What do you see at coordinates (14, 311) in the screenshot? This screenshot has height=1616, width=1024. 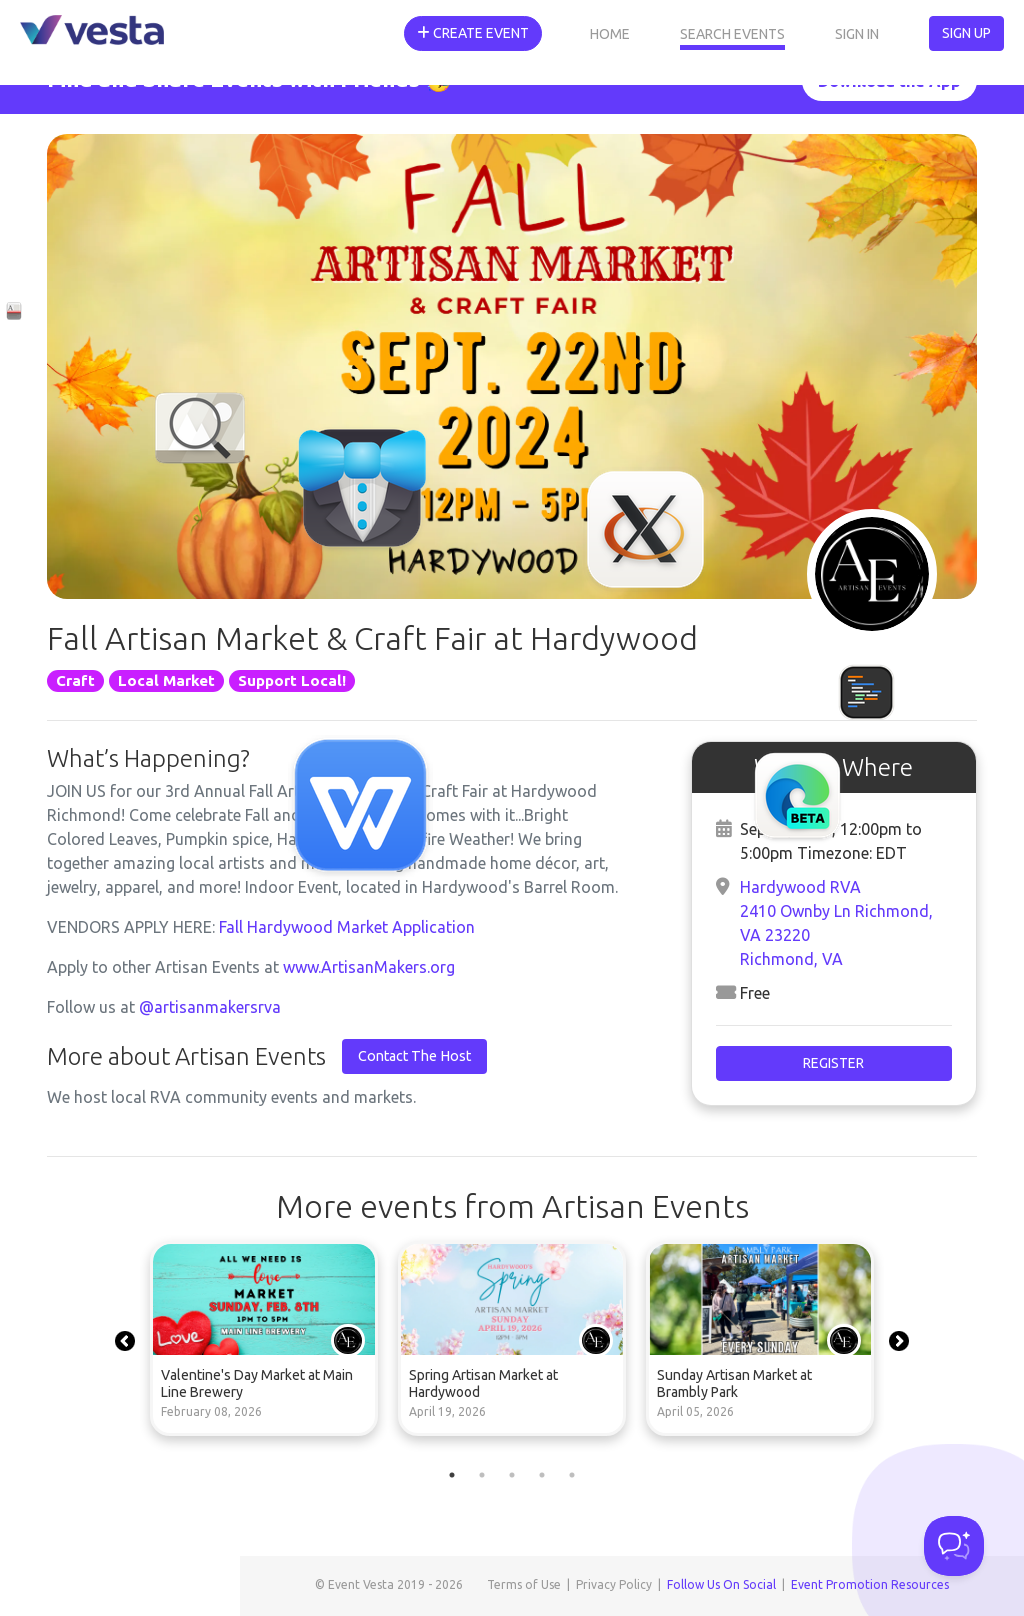 I see `open document scanning application` at bounding box center [14, 311].